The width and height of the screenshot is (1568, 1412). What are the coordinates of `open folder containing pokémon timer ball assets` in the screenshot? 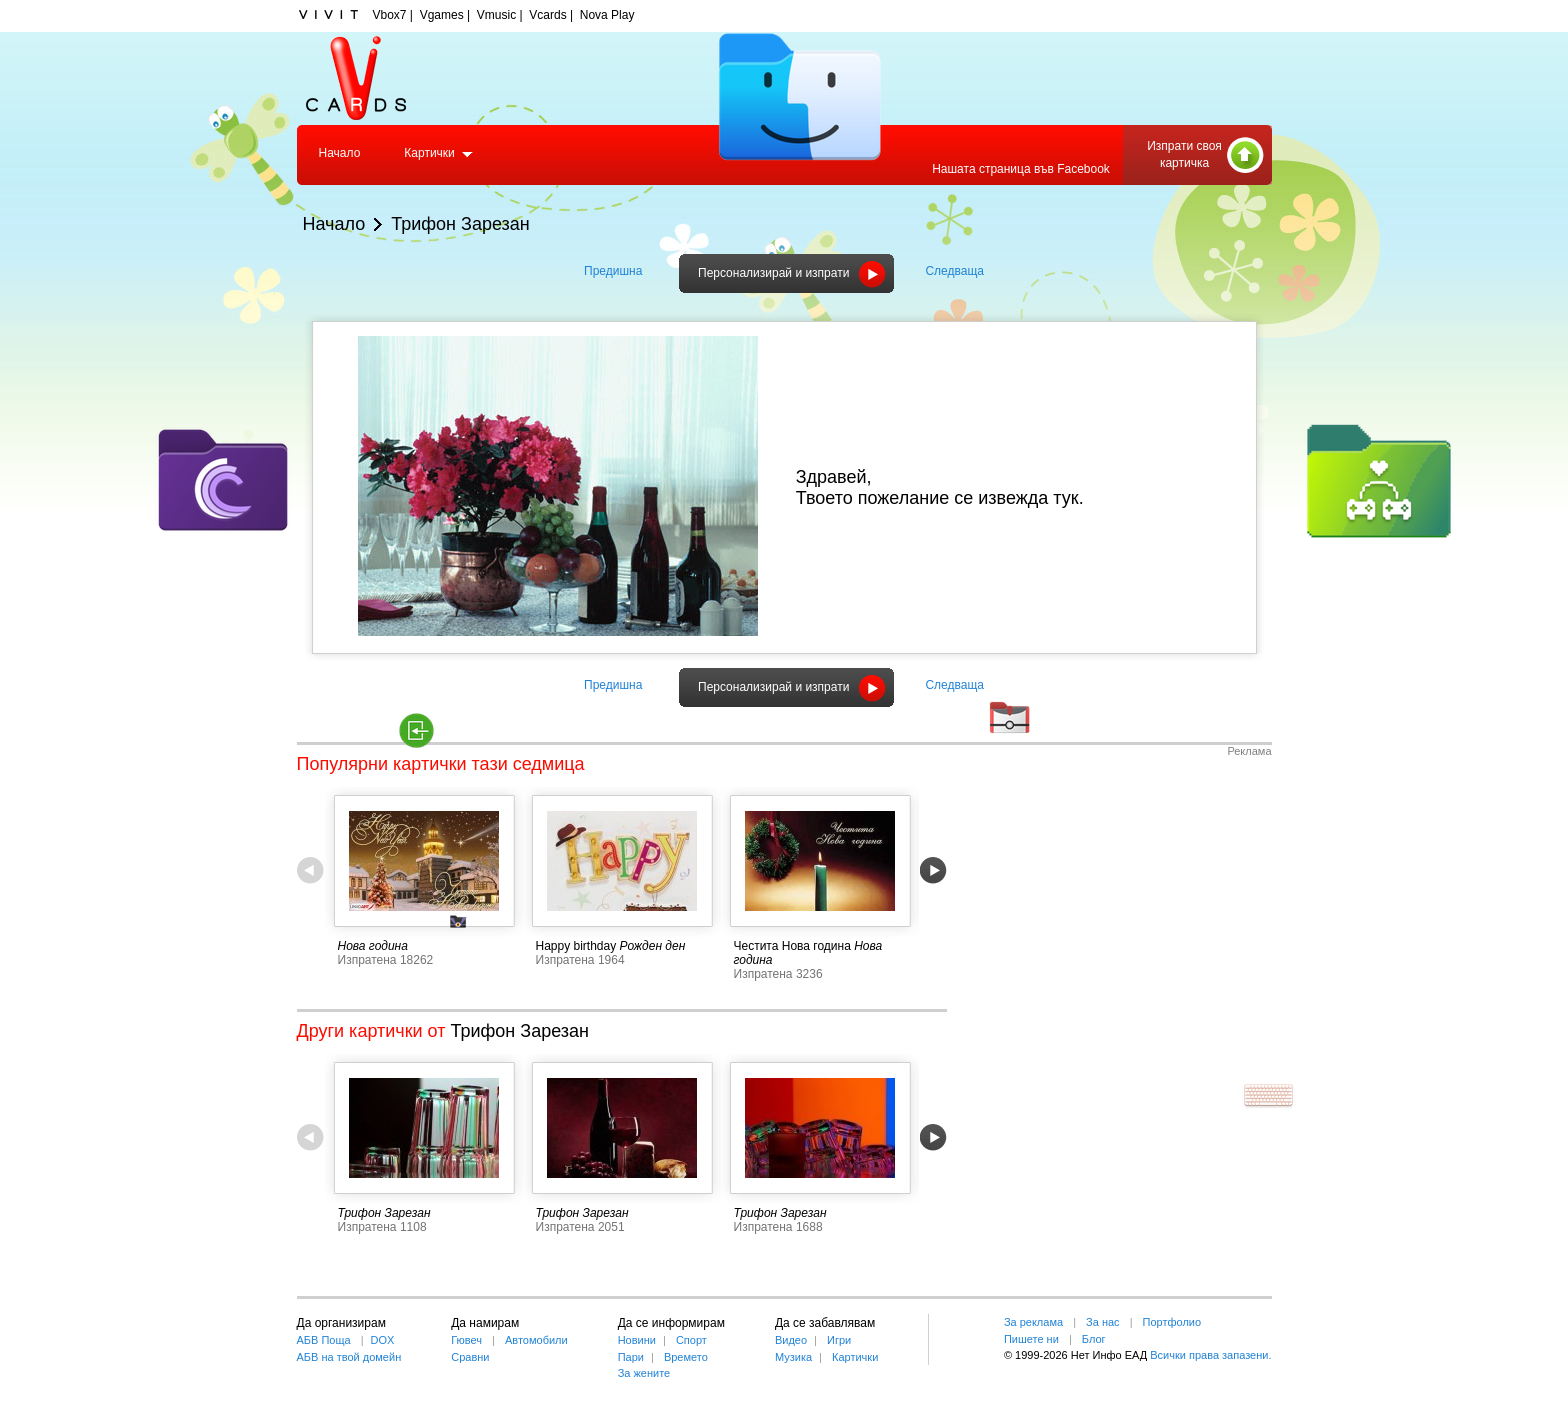 It's located at (1009, 718).